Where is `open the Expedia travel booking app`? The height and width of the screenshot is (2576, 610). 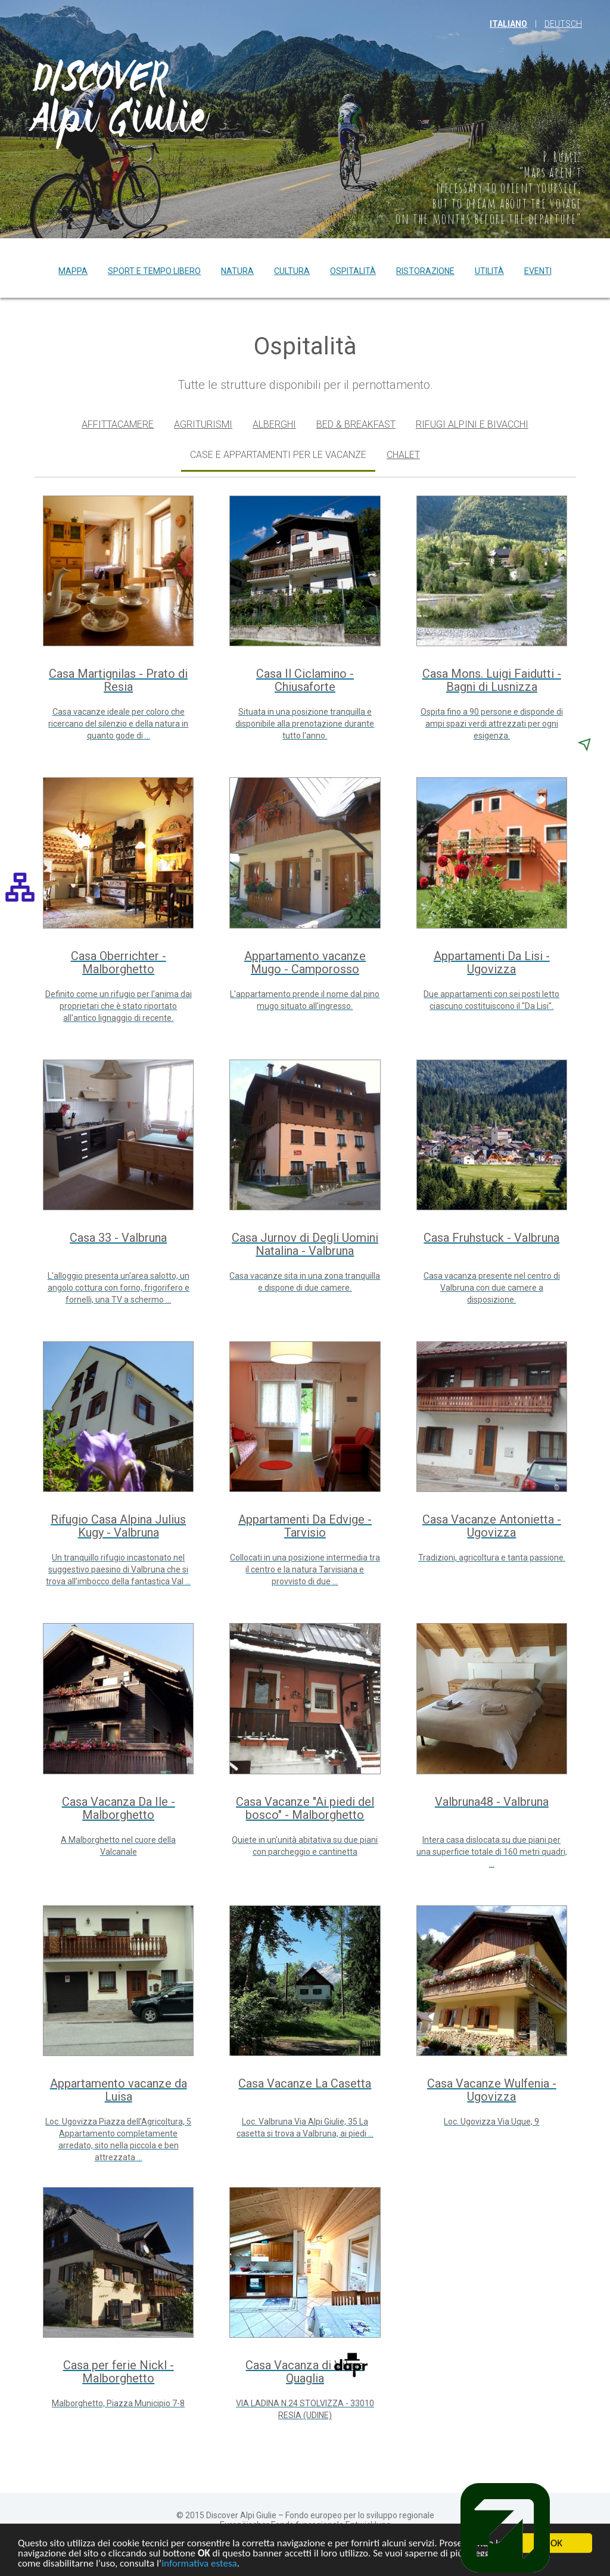 open the Expedia travel booking app is located at coordinates (505, 2528).